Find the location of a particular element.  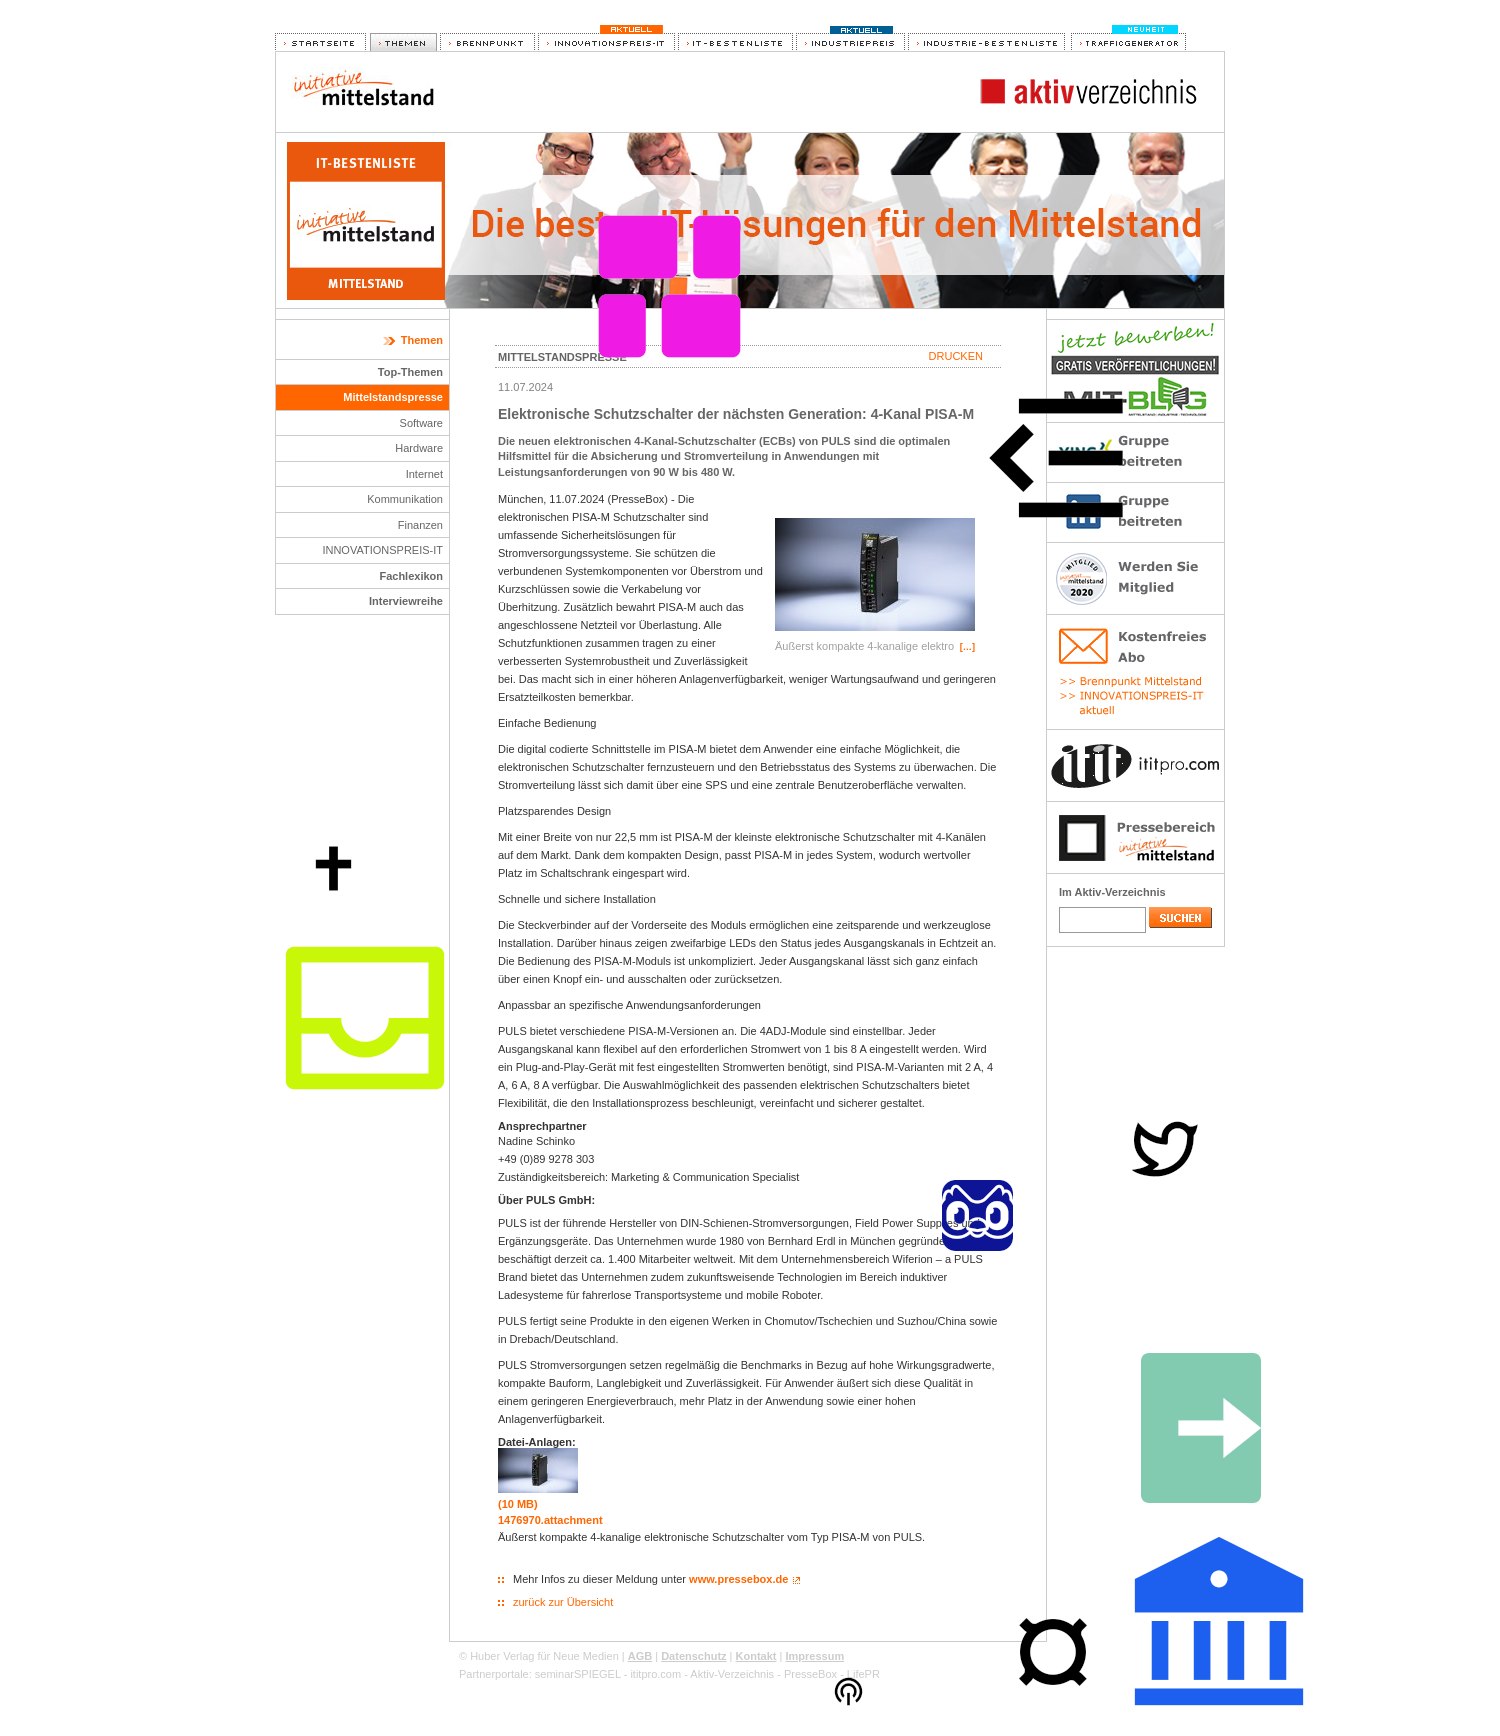

collapse the sidebar menu is located at coordinates (1056, 458).